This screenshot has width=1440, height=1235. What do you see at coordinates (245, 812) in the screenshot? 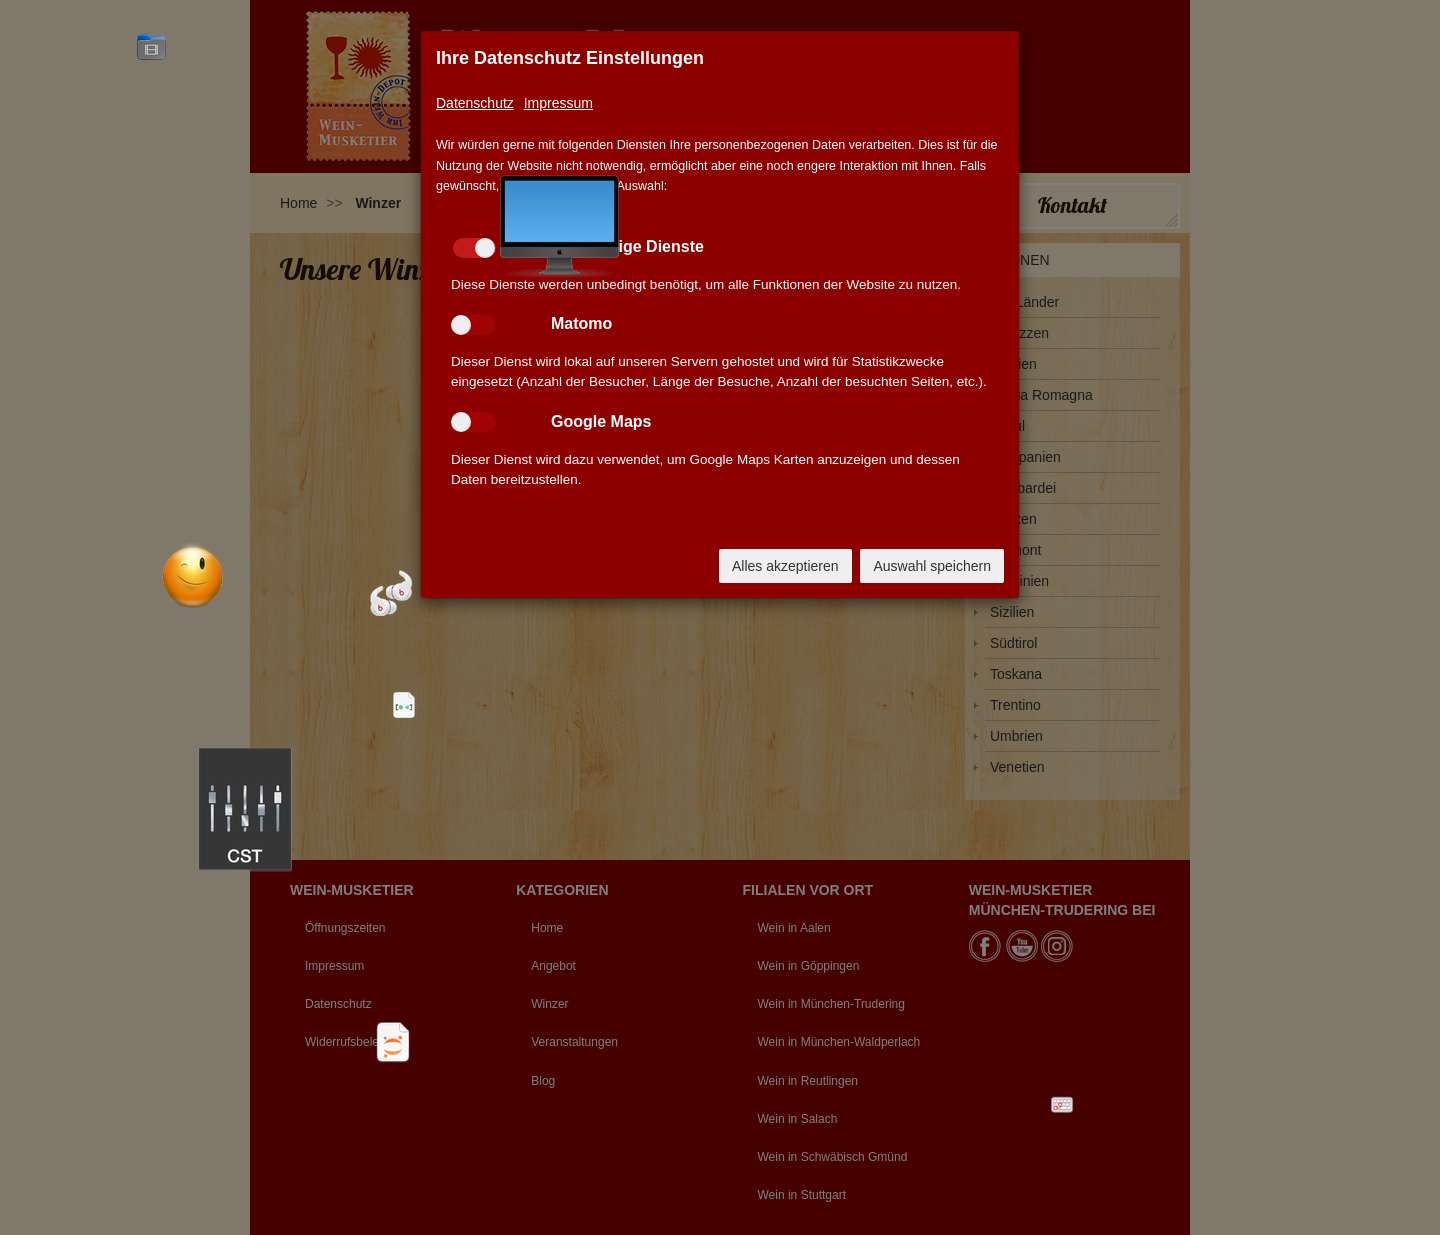
I see `open audio mixing or equalizer settings` at bounding box center [245, 812].